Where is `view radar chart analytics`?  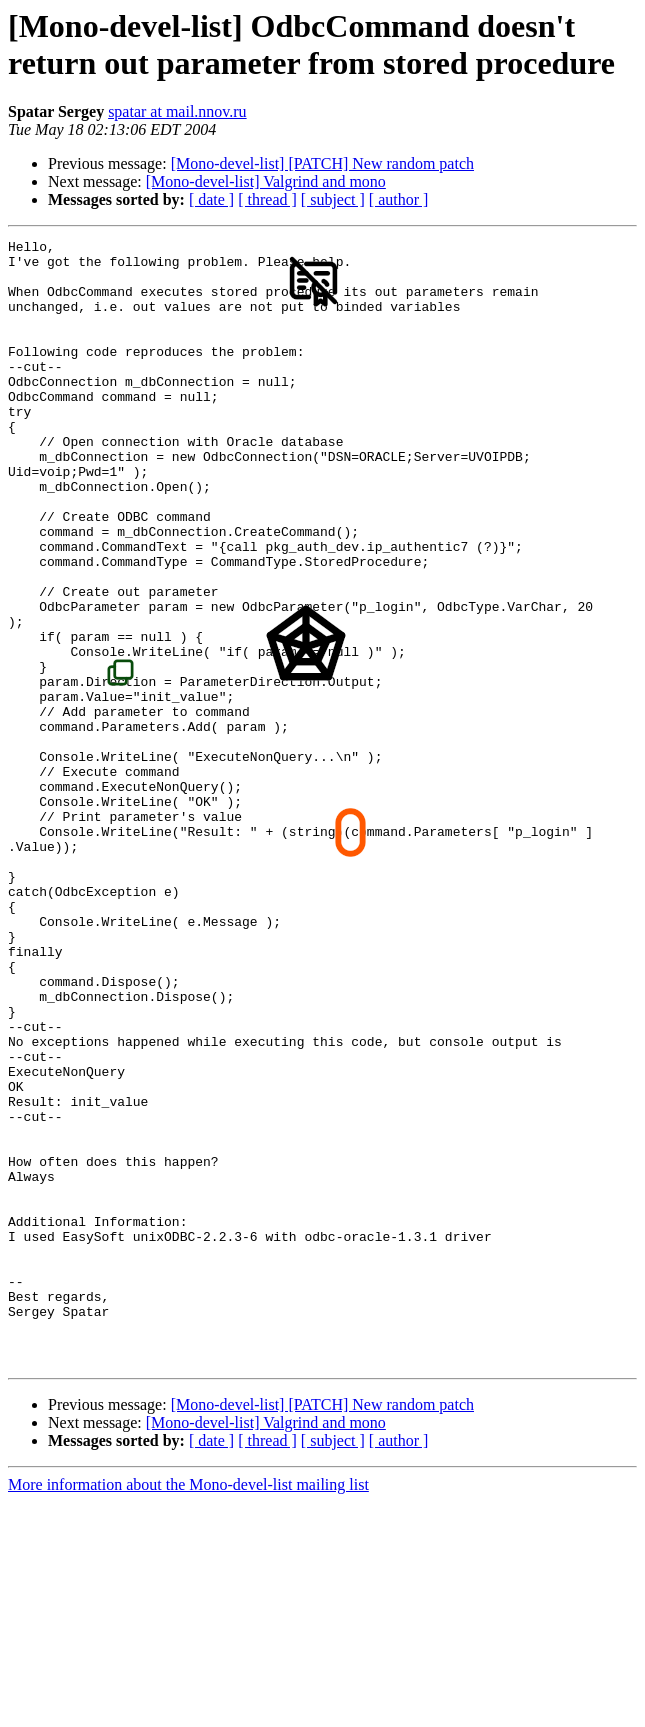 view radar chart analytics is located at coordinates (306, 643).